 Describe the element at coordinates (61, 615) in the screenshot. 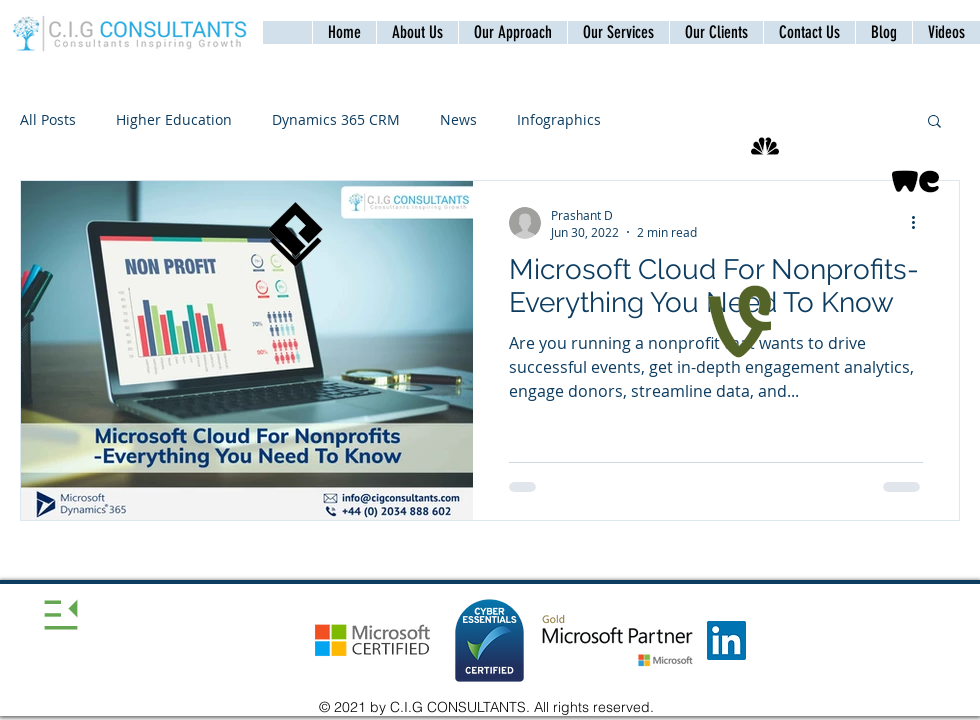

I see `collapse or hide the sidebar menu` at that location.